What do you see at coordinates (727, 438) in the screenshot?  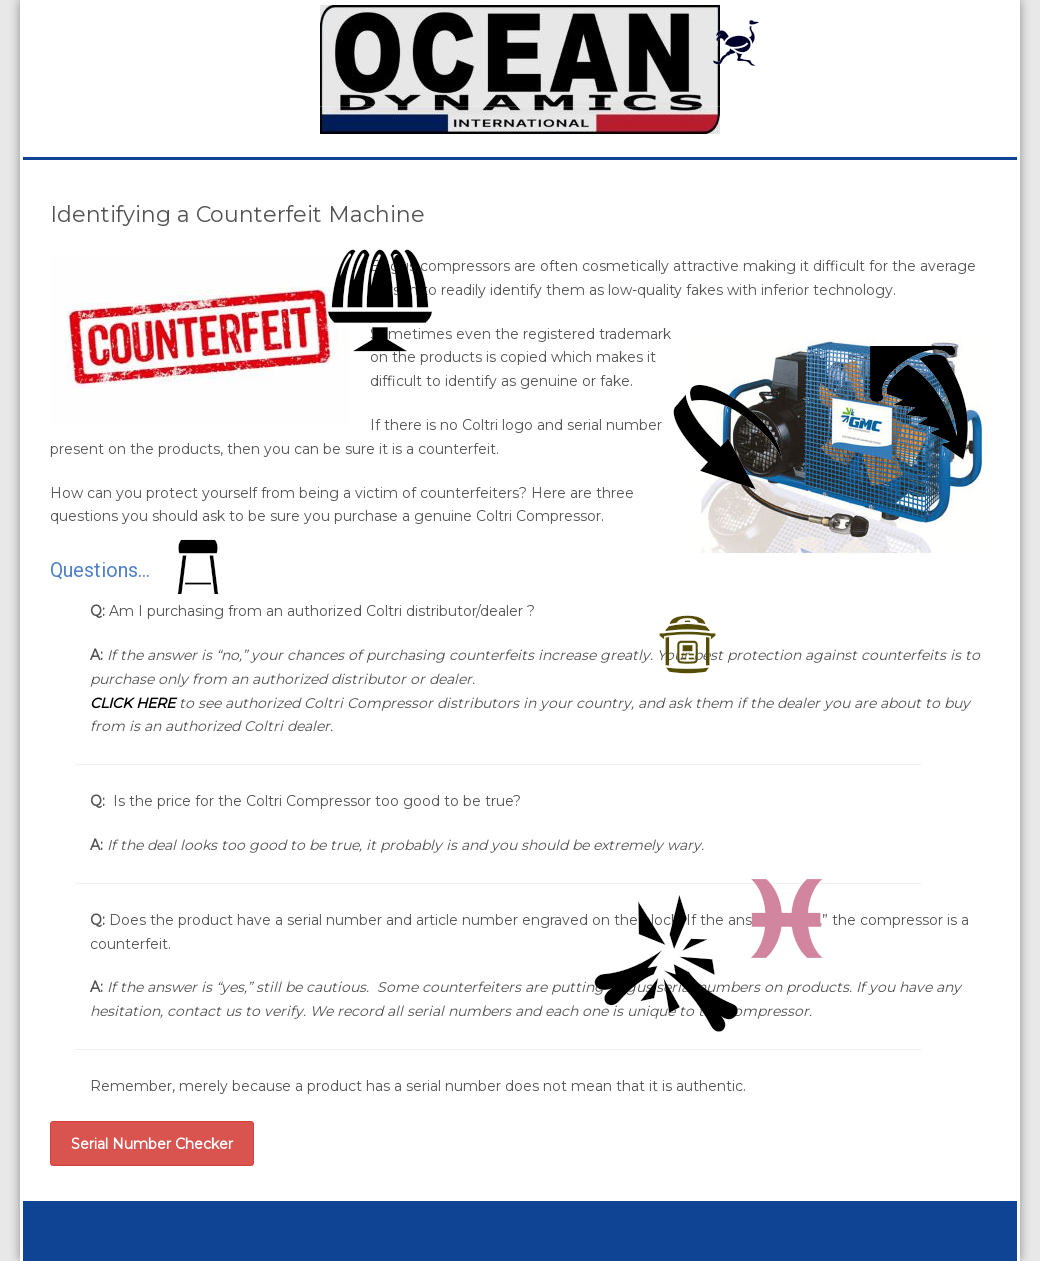 I see `rapidshare file hosting service logo` at bounding box center [727, 438].